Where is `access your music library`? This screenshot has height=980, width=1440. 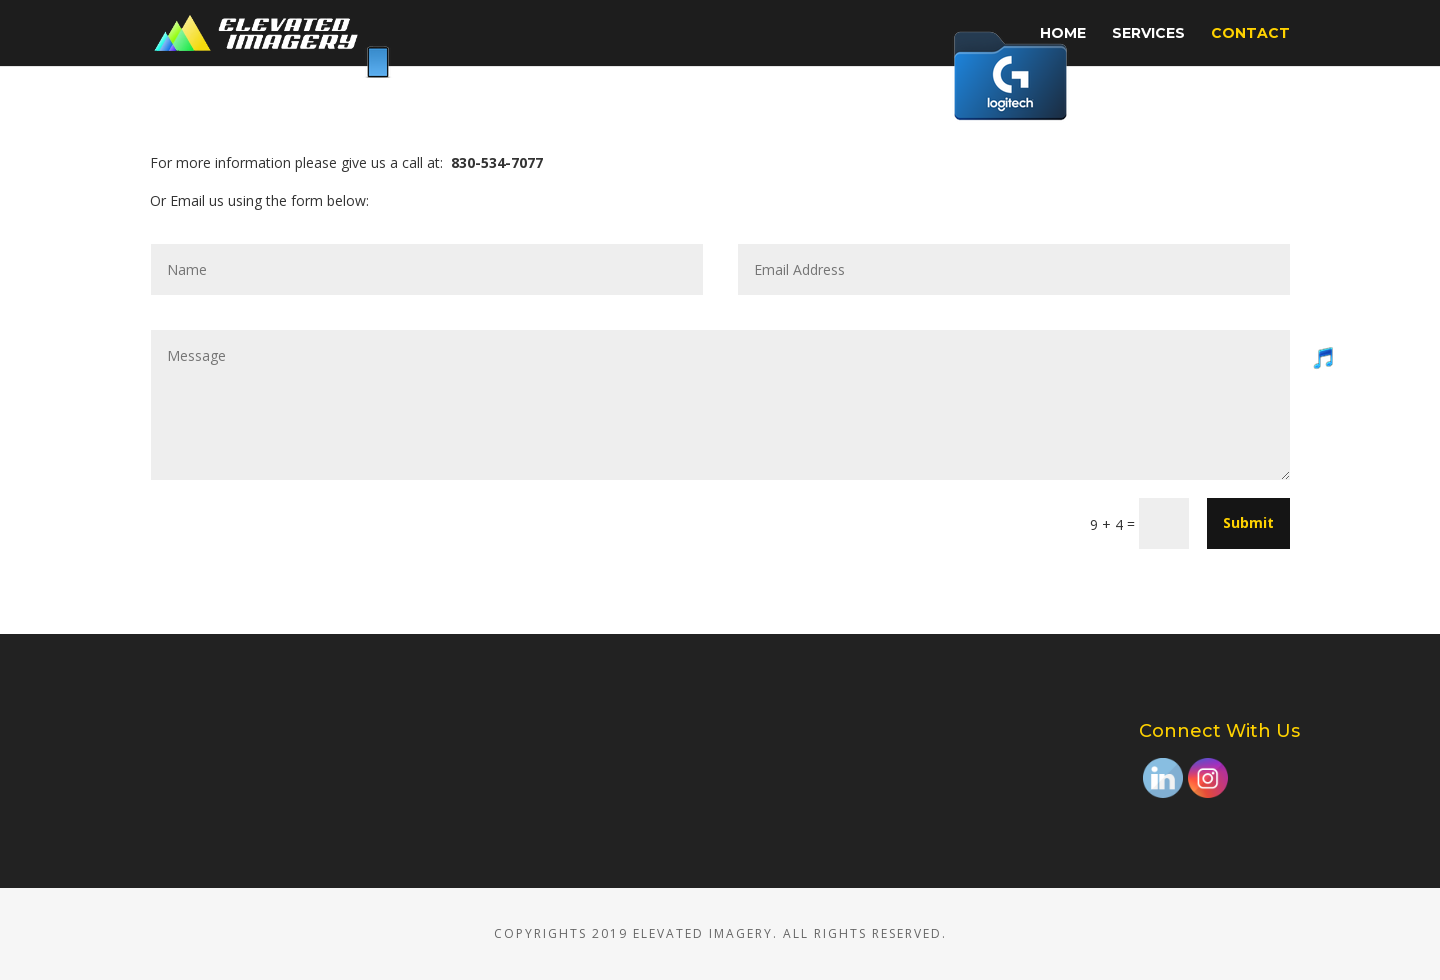 access your music library is located at coordinates (1324, 358).